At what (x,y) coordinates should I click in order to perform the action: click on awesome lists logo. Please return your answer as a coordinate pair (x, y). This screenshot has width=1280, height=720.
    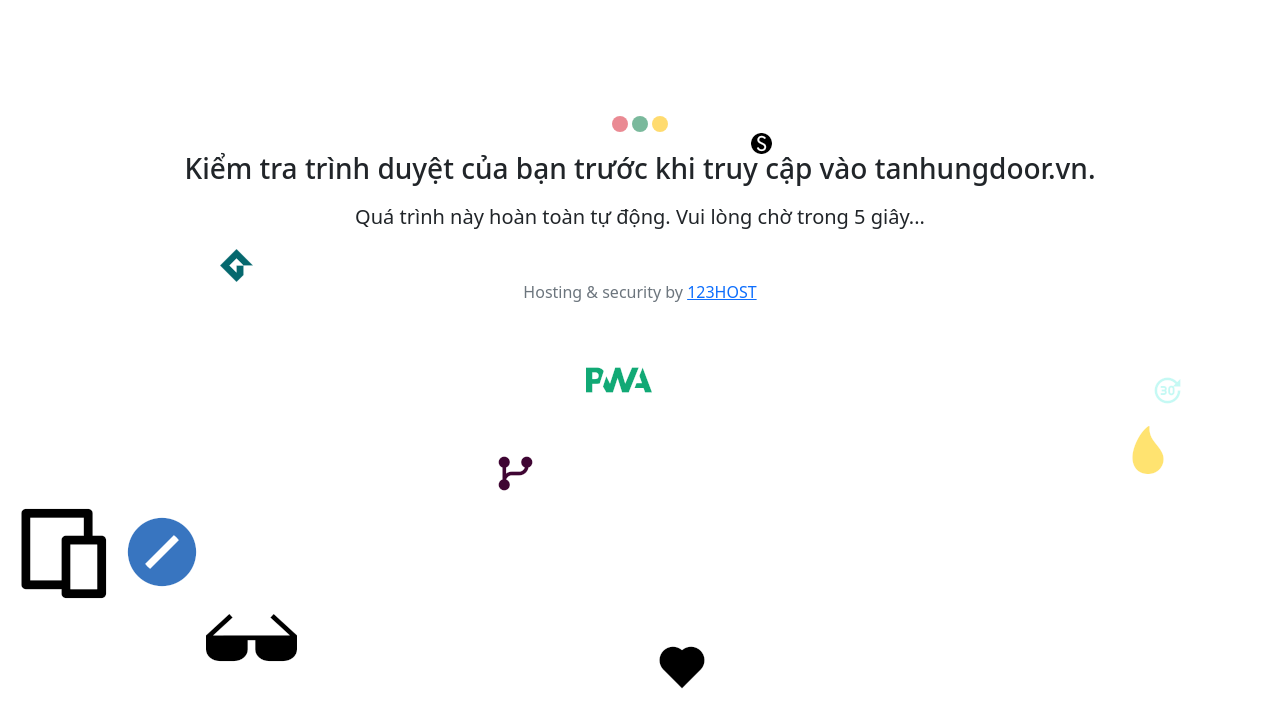
    Looking at the image, I should click on (251, 637).